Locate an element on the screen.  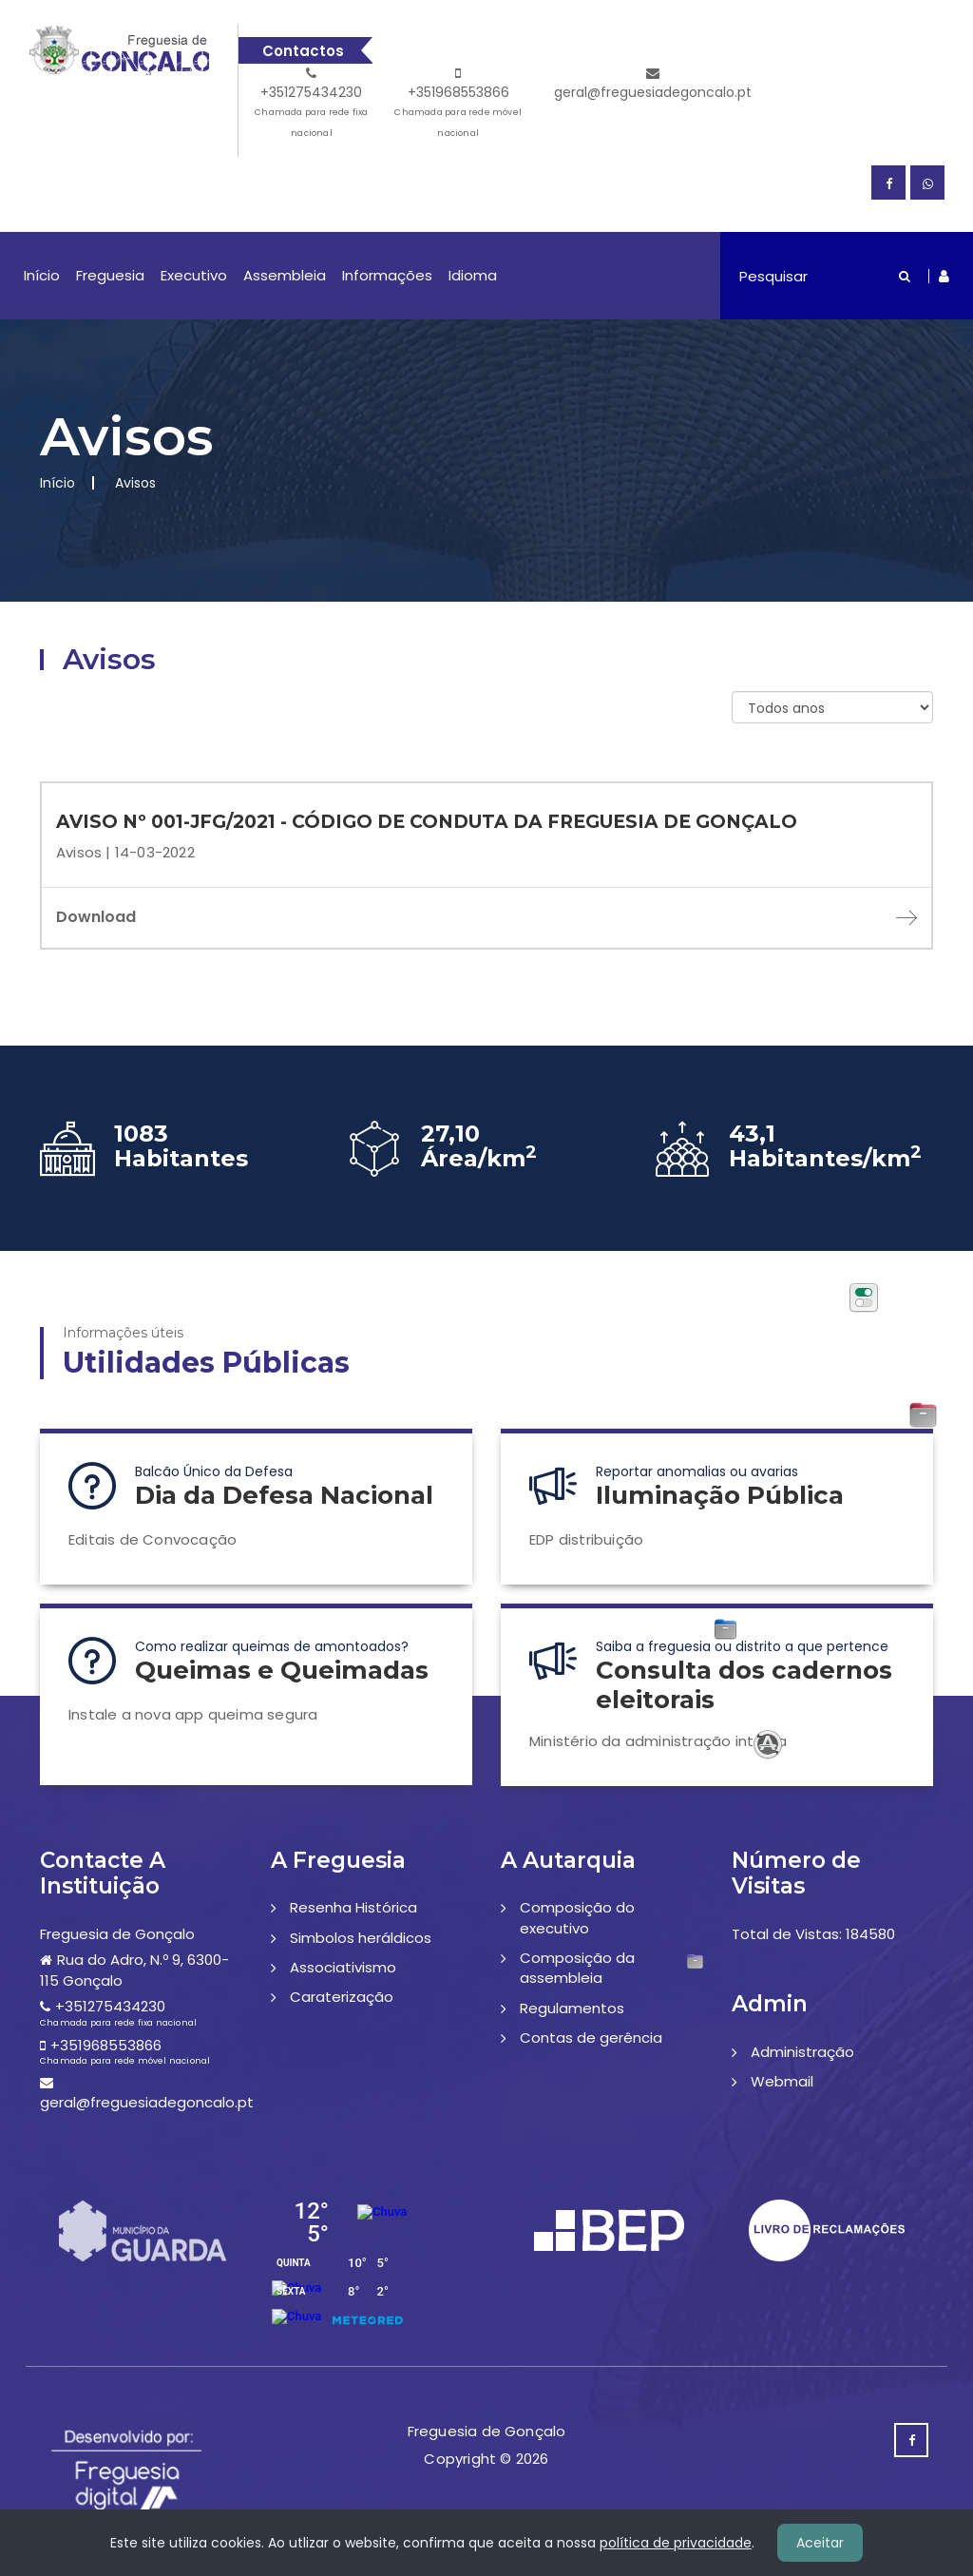
open the file manager application is located at coordinates (725, 1628).